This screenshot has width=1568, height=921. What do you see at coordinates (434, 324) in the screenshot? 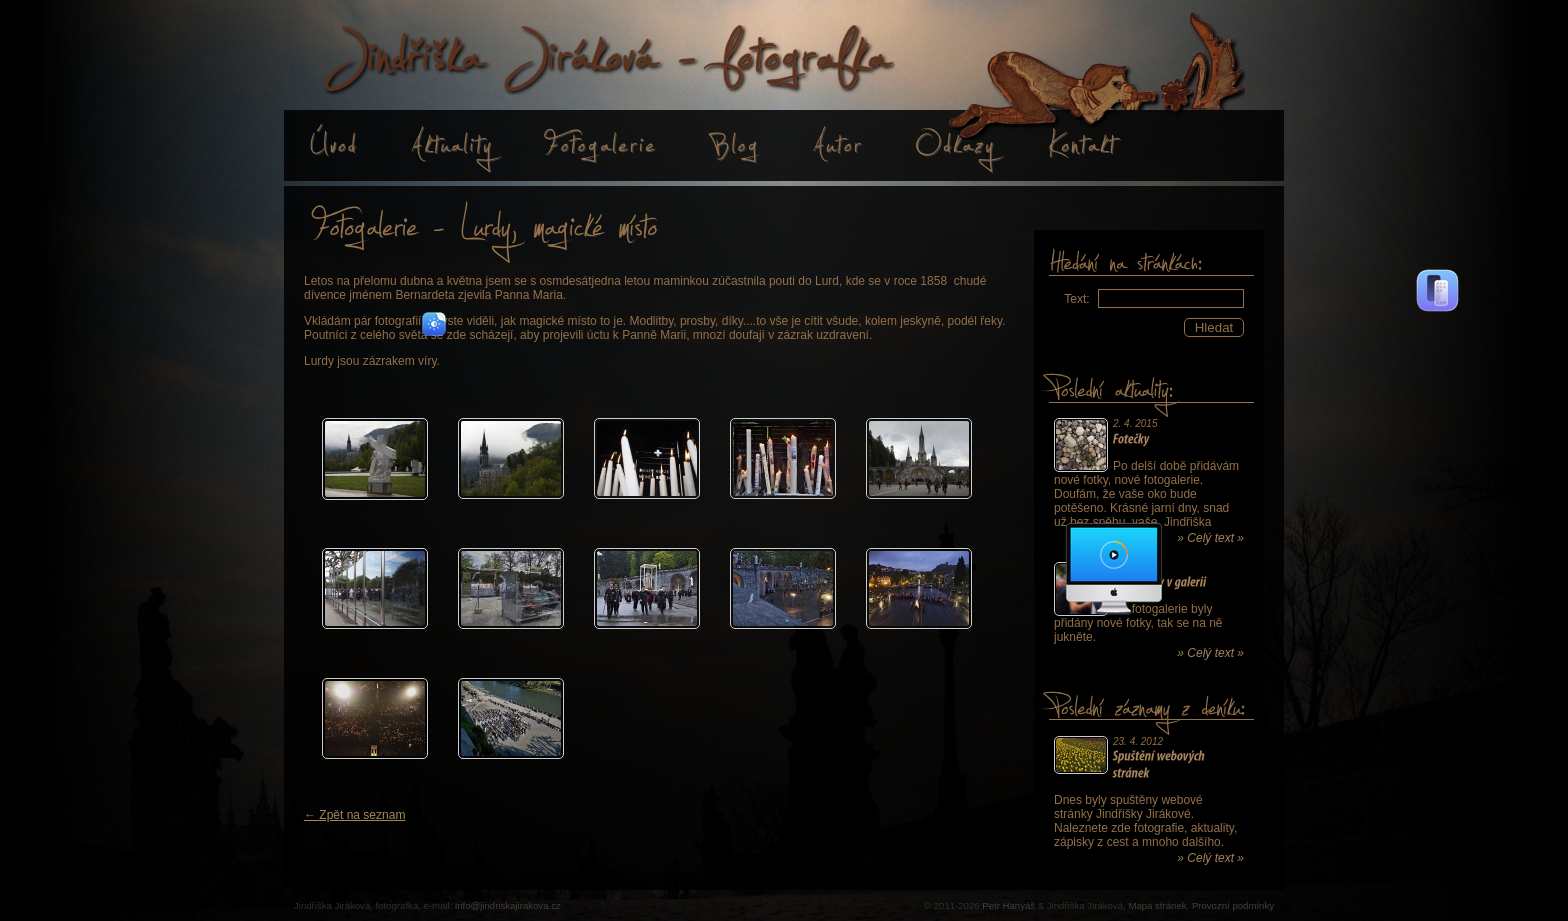
I see `adjust night shift or display color temperature settings` at bounding box center [434, 324].